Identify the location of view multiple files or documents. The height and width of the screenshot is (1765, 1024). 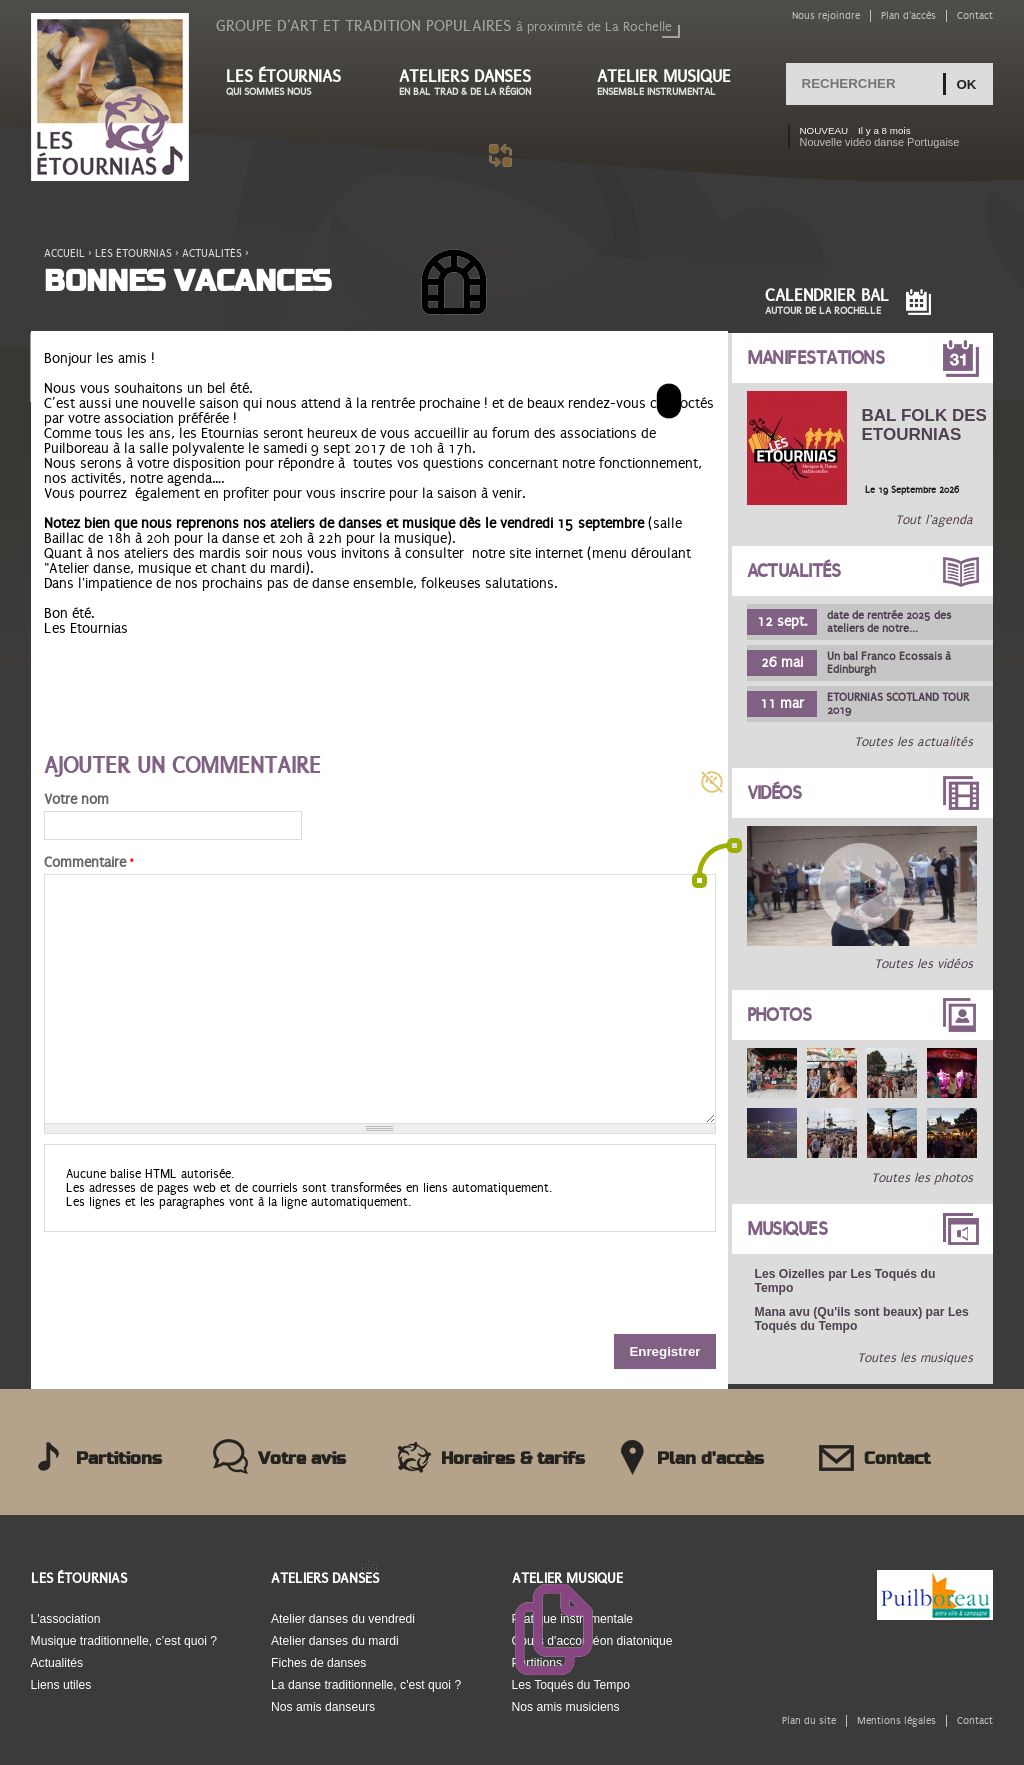
(551, 1629).